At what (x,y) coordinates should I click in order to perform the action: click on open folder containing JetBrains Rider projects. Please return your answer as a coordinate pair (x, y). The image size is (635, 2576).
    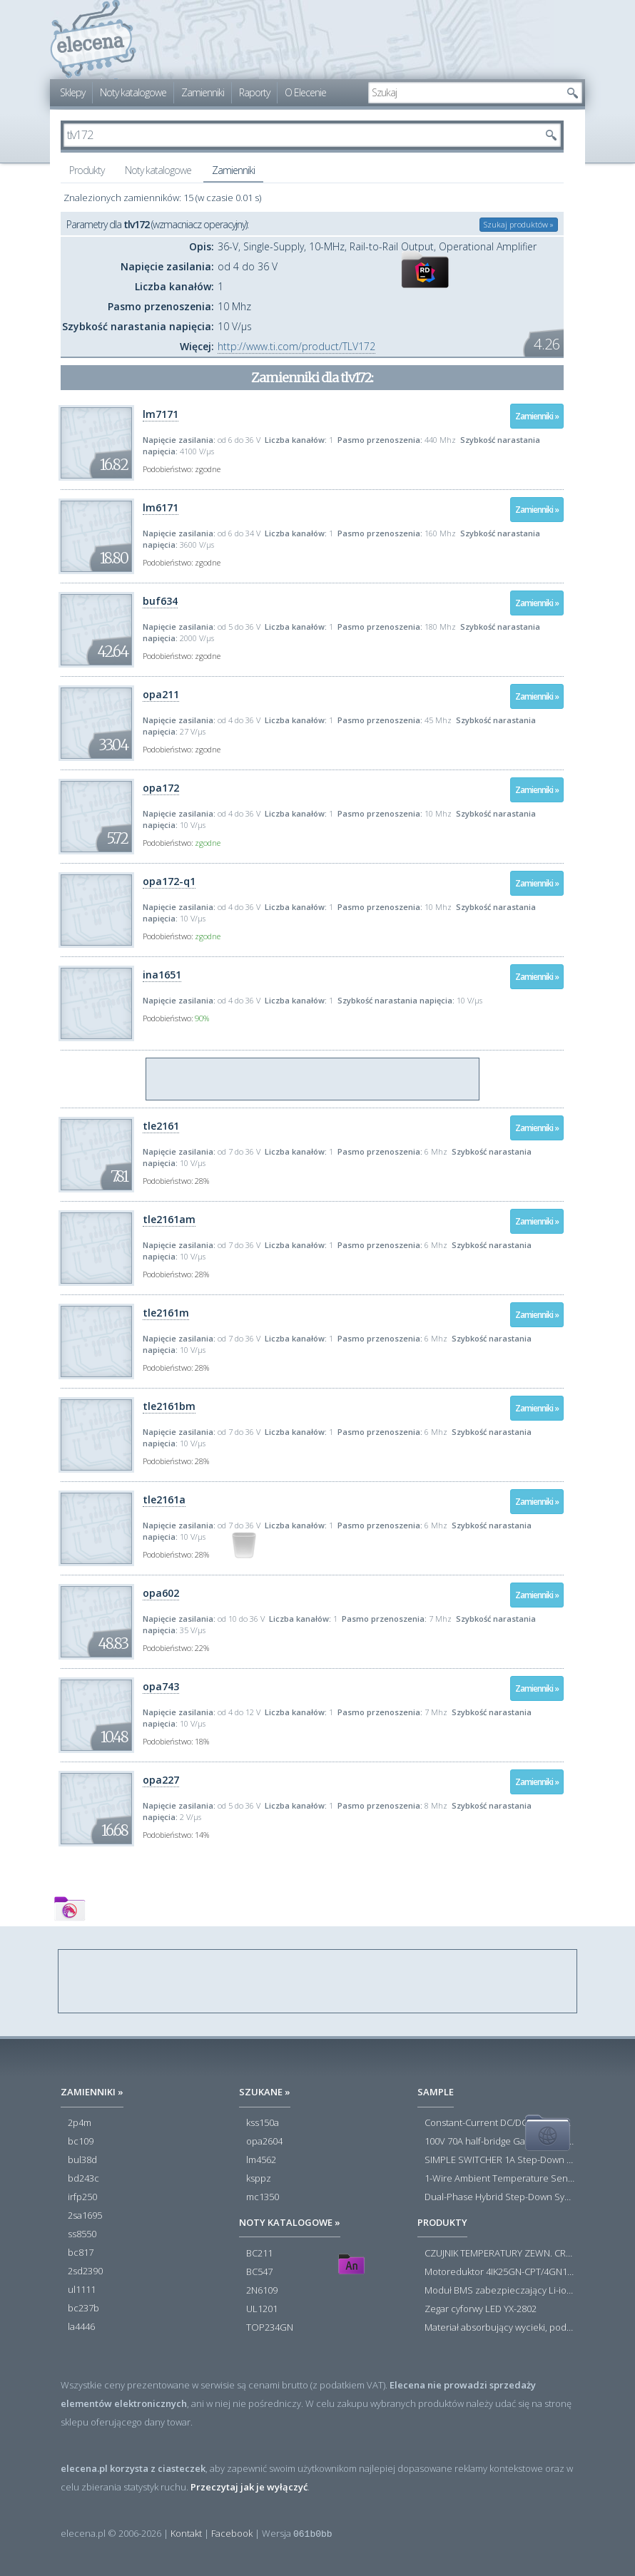
    Looking at the image, I should click on (425, 270).